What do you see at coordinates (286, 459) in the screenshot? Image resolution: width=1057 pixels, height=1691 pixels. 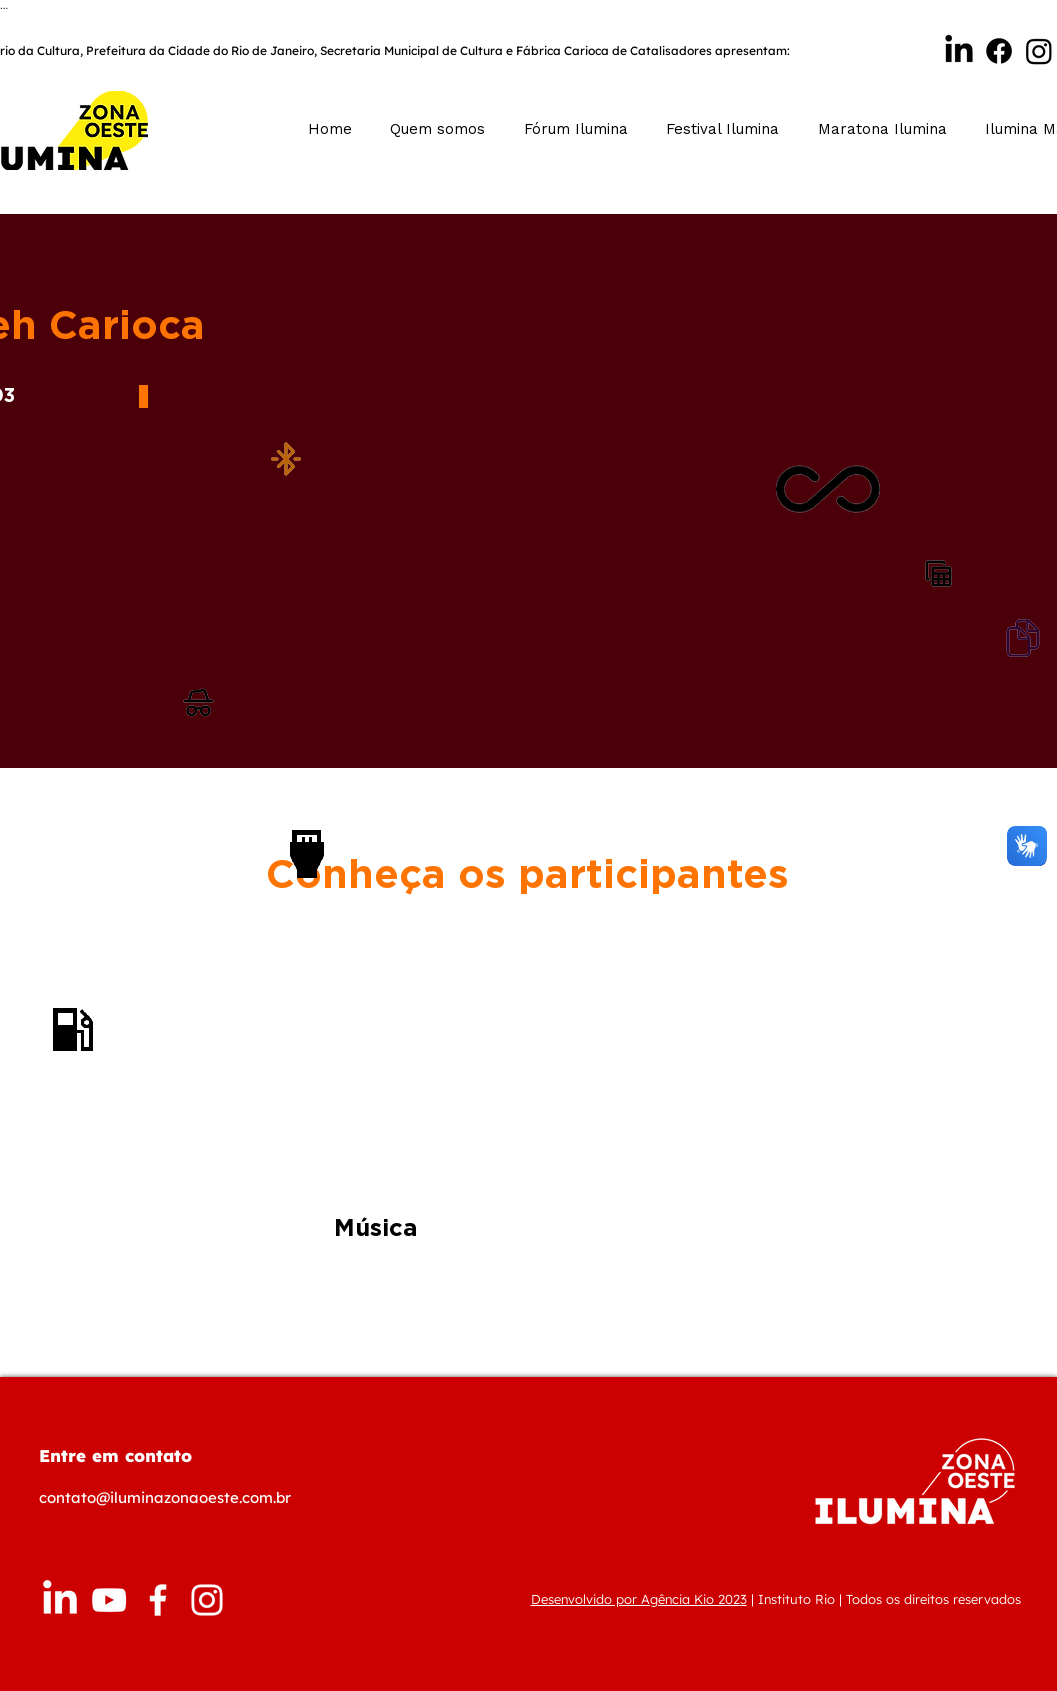 I see `indicates an active bluetooth connection` at bounding box center [286, 459].